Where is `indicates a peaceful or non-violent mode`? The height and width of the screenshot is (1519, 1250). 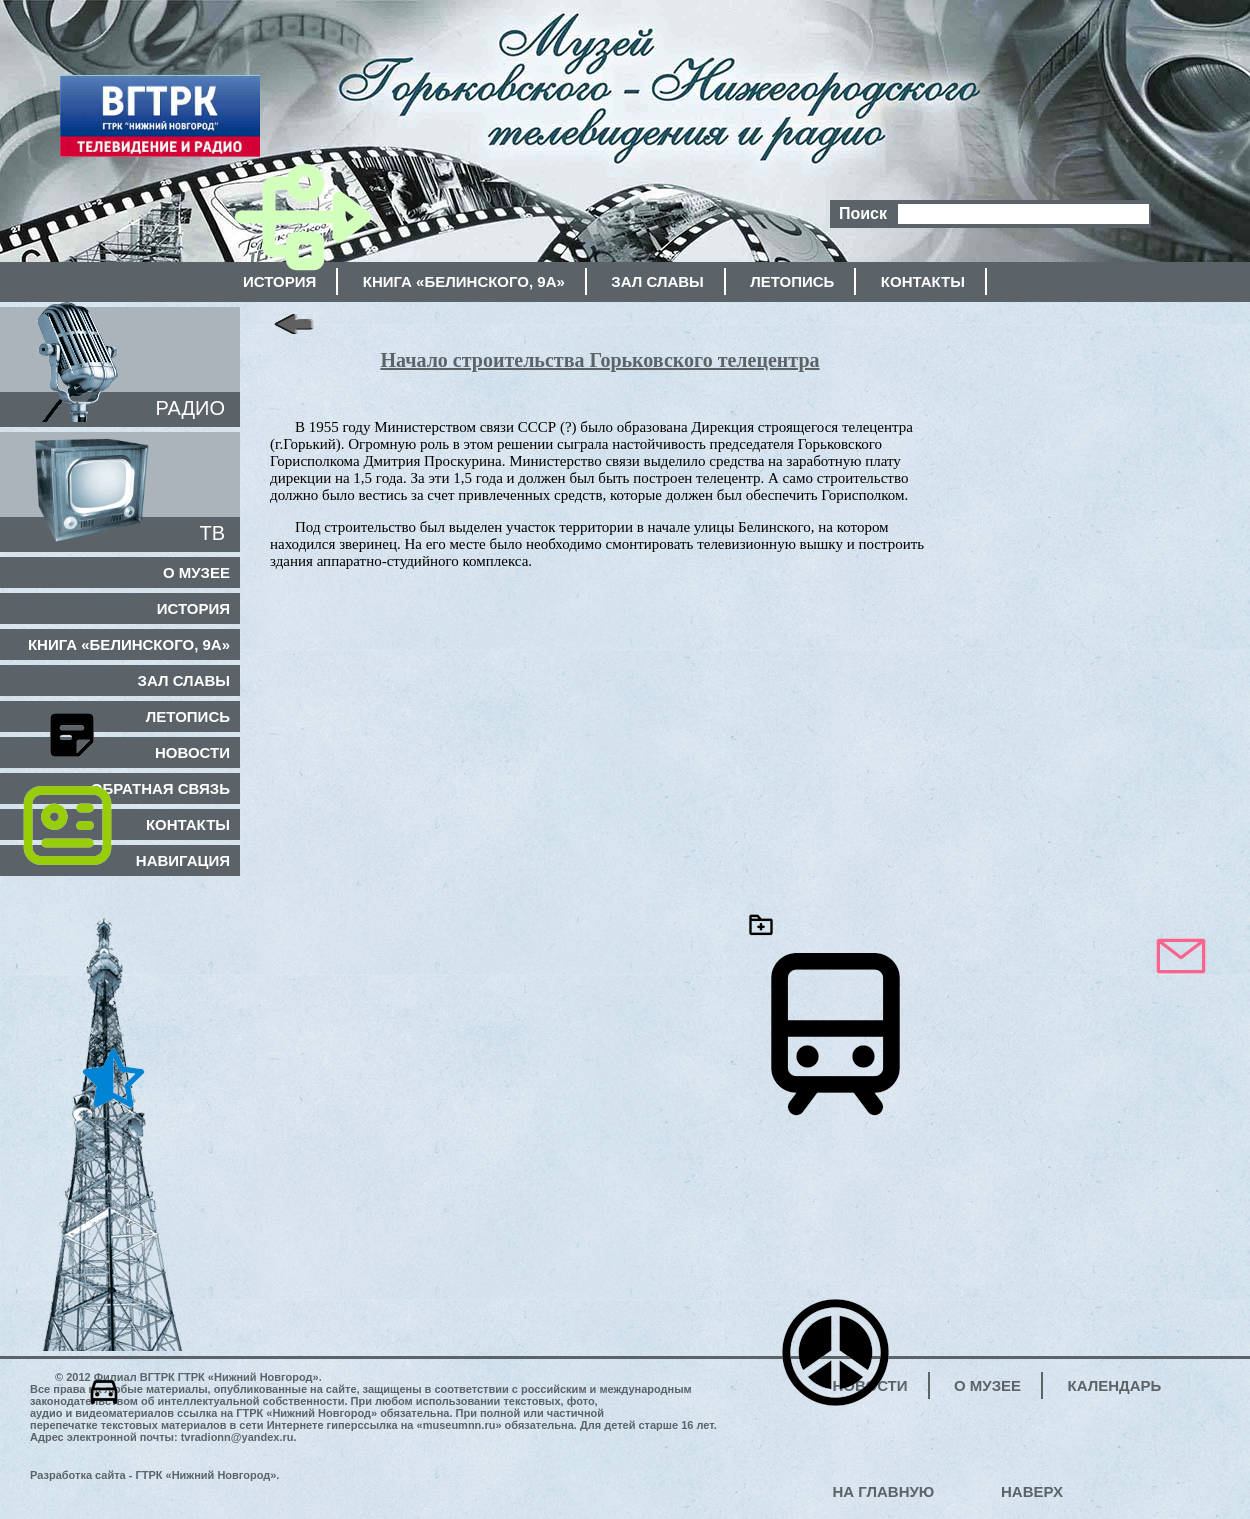 indicates a peaceful or non-violent mode is located at coordinates (835, 1352).